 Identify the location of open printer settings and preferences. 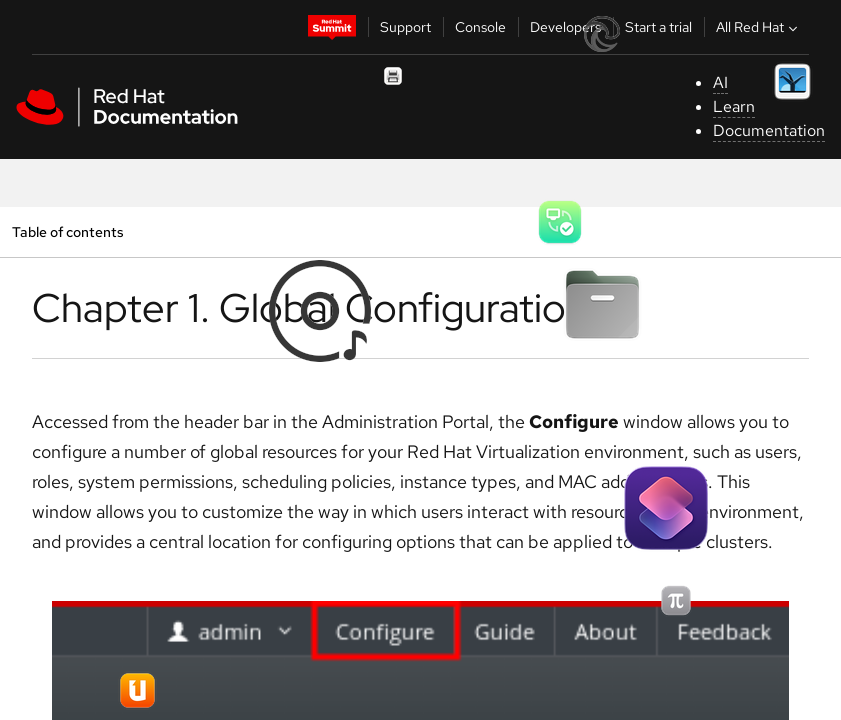
(393, 76).